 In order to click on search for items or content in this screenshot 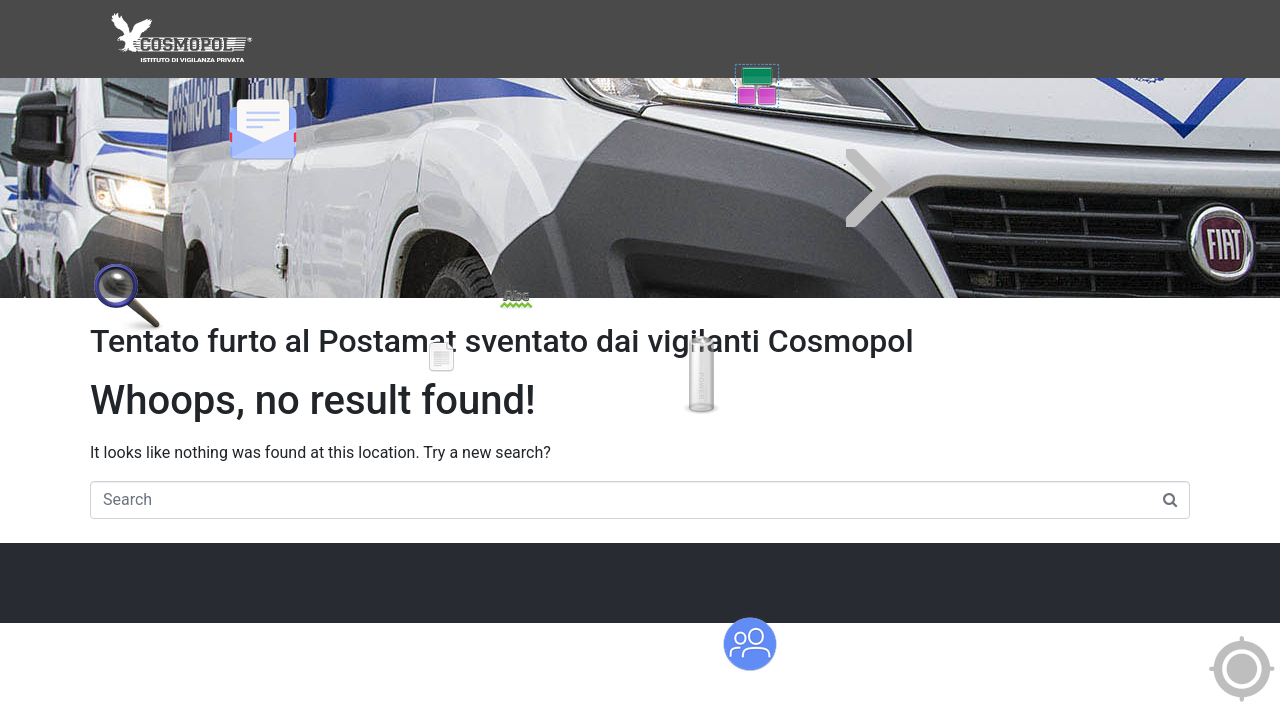, I will do `click(127, 297)`.